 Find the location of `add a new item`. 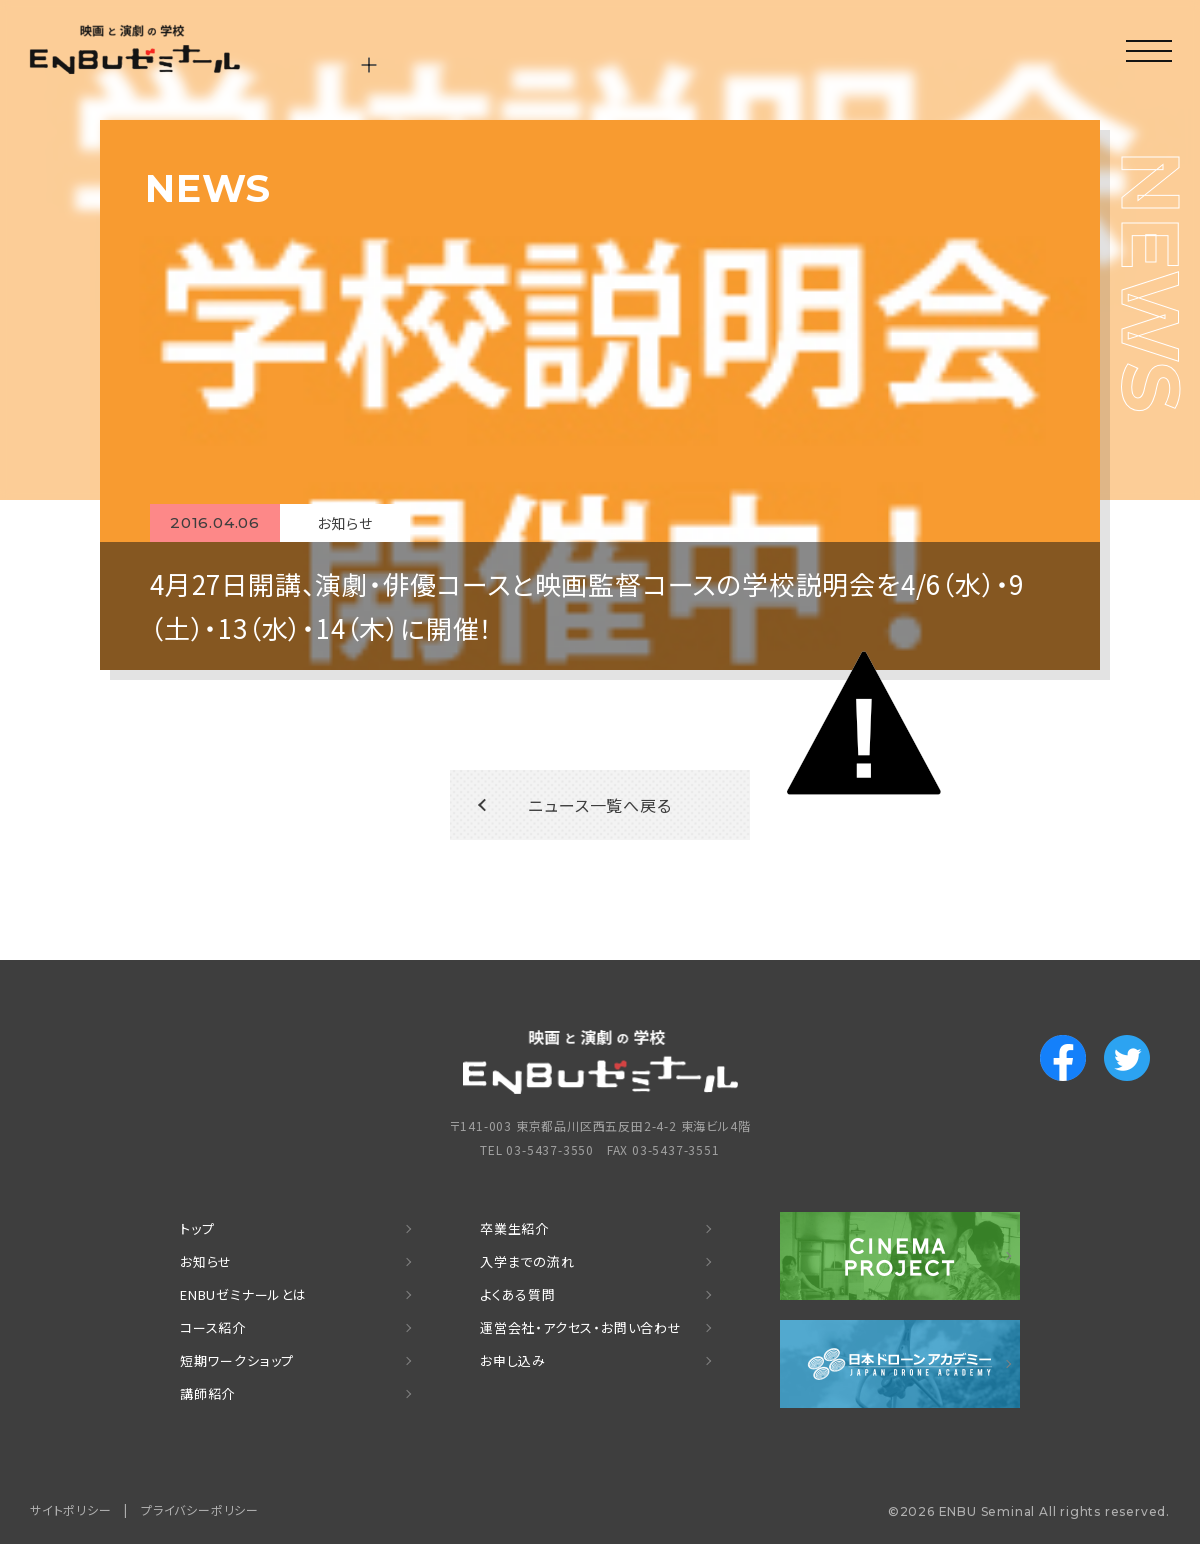

add a new item is located at coordinates (369, 65).